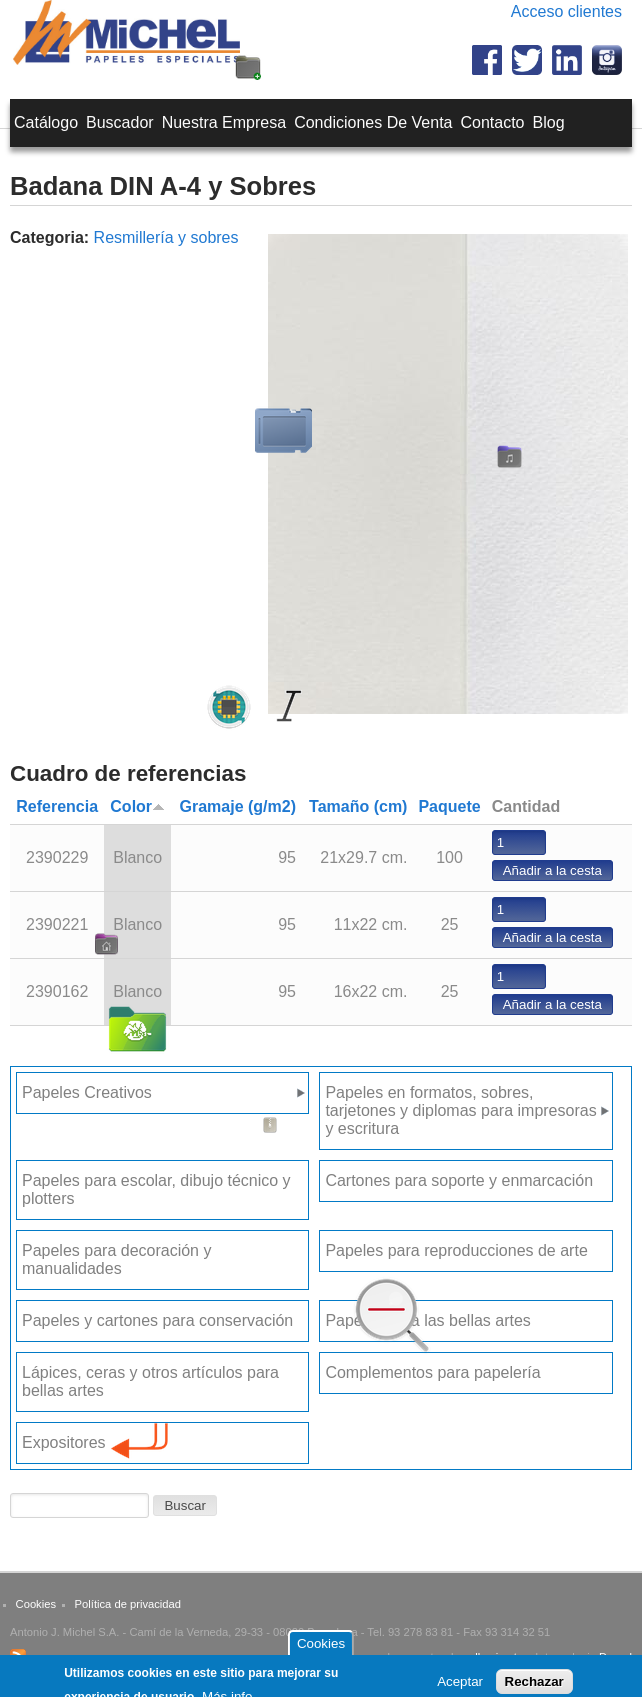 The image size is (642, 1697). I want to click on access your home folder, so click(106, 943).